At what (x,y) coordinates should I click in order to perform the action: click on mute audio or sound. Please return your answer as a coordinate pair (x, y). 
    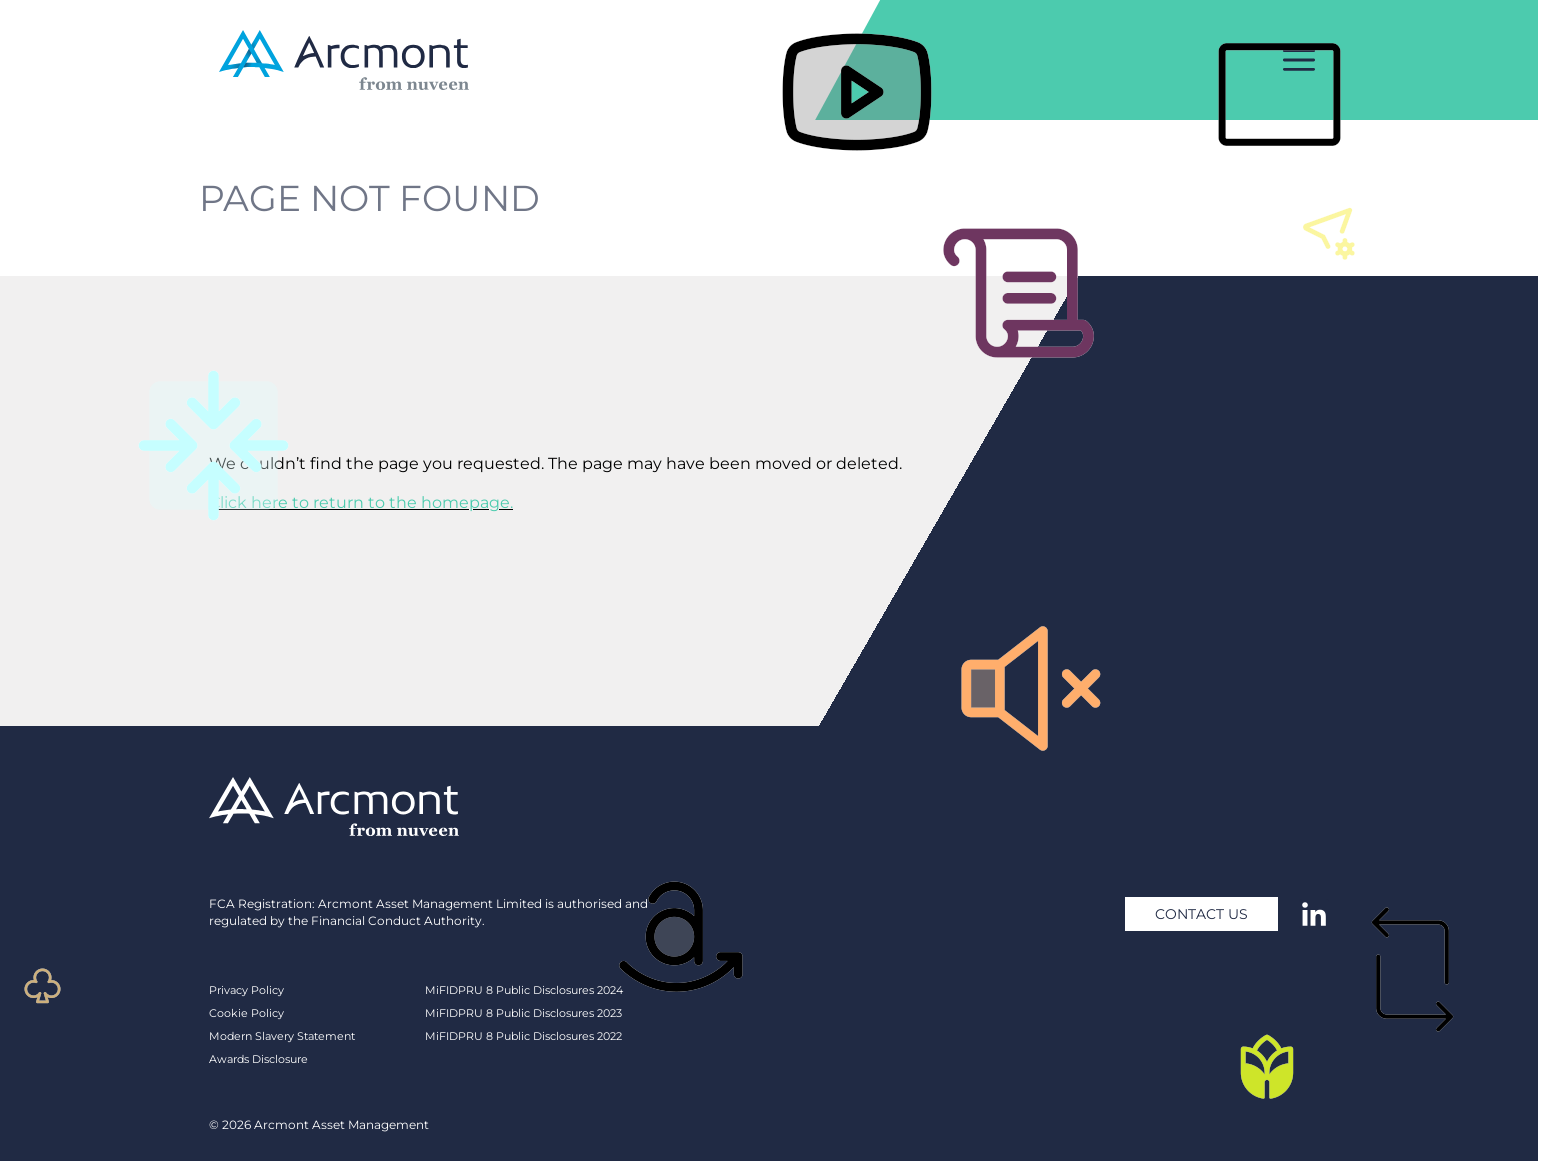
    Looking at the image, I should click on (1028, 688).